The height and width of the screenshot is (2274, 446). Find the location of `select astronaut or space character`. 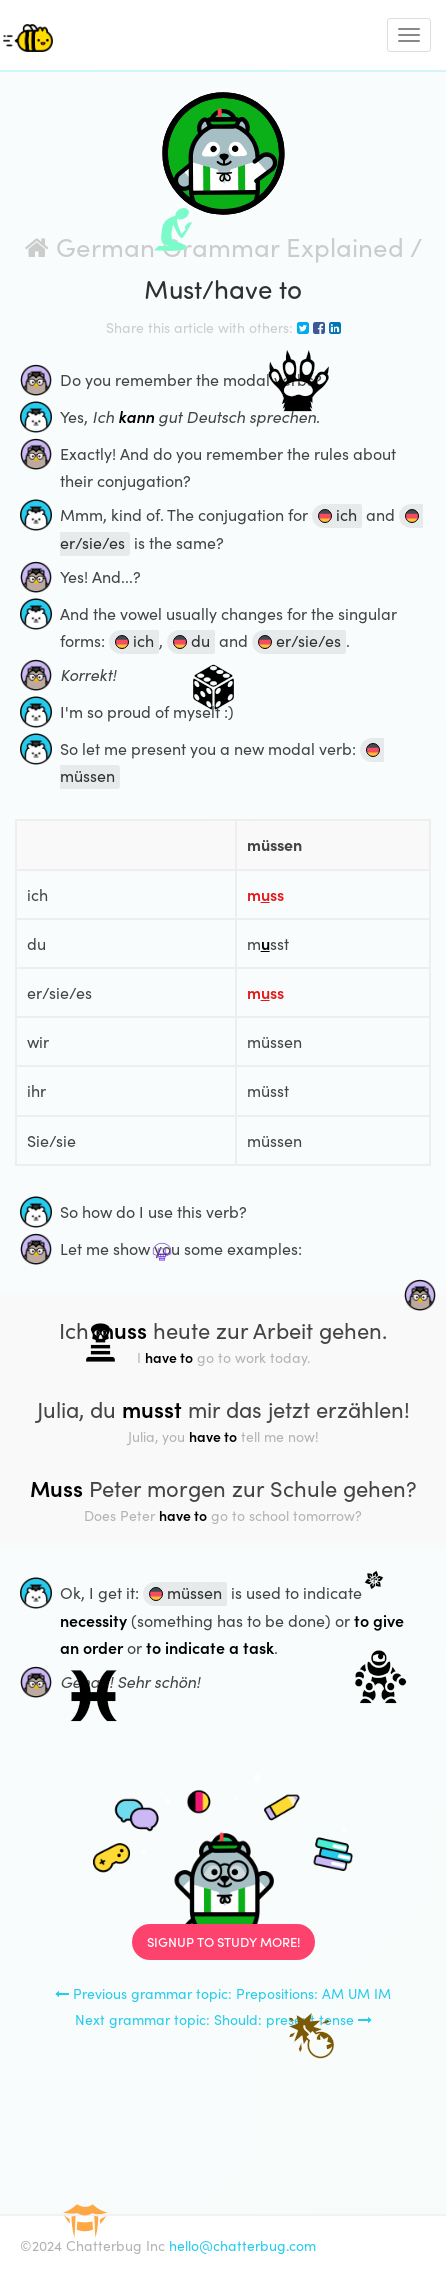

select astronaut or space character is located at coordinates (379, 1676).